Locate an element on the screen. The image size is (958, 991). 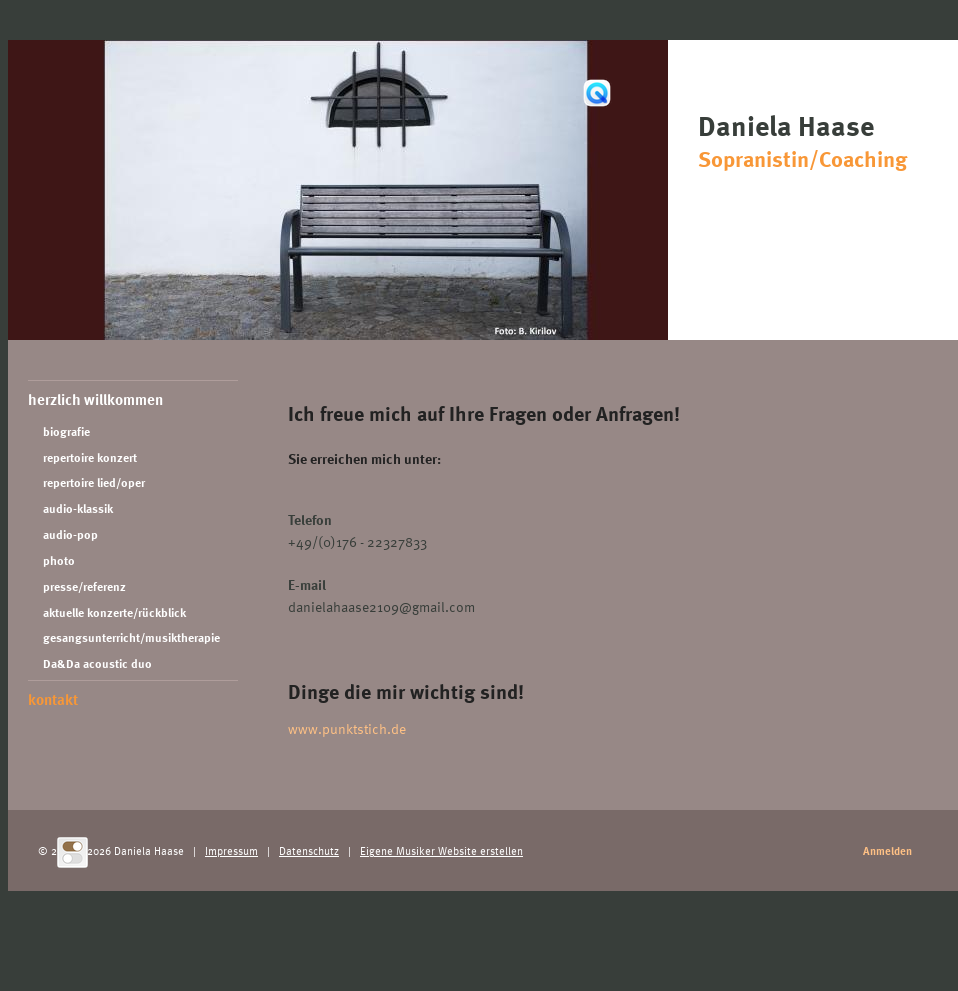
open system settings or preferences is located at coordinates (72, 852).